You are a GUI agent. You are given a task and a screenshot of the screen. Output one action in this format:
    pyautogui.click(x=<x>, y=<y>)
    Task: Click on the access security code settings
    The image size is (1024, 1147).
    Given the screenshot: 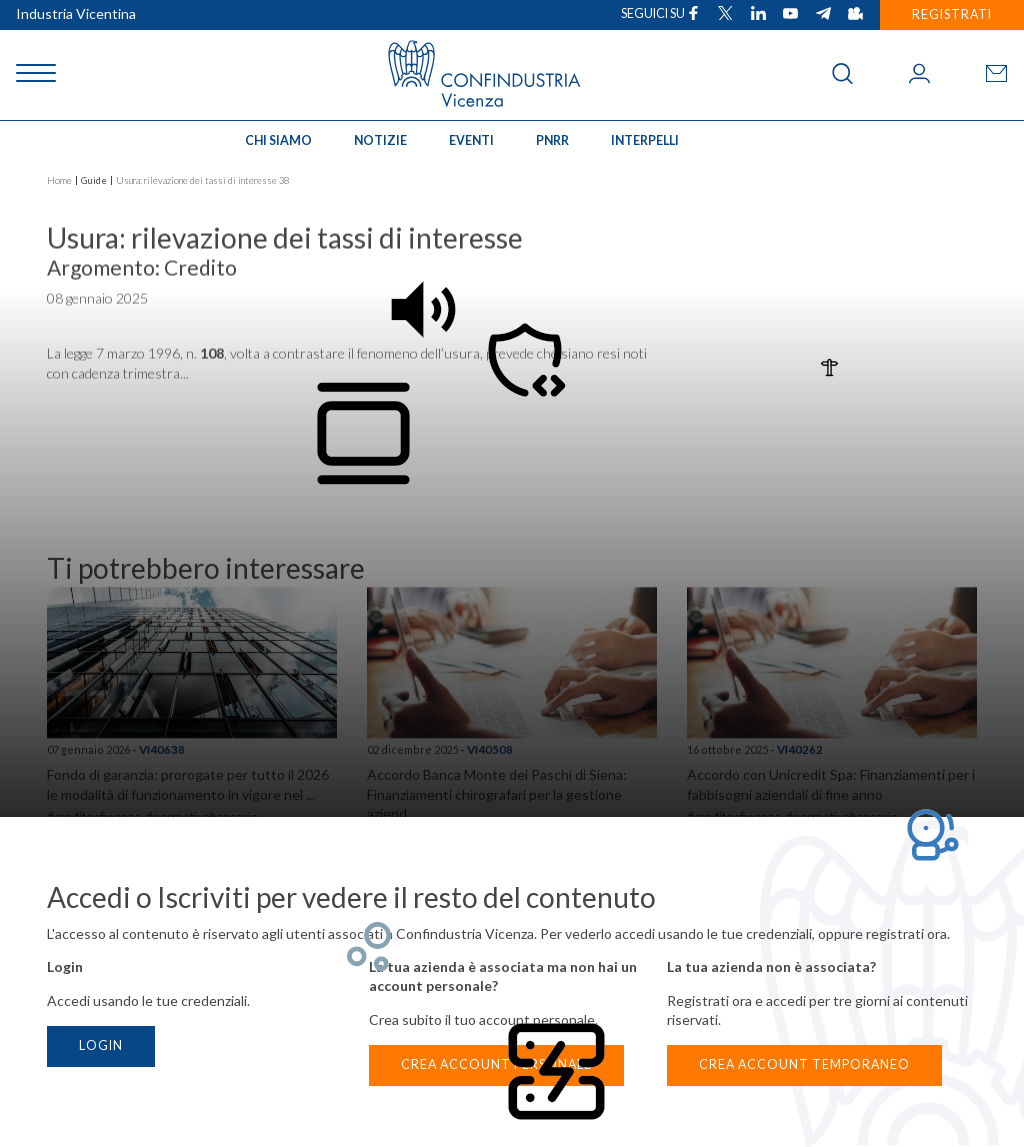 What is the action you would take?
    pyautogui.click(x=525, y=360)
    